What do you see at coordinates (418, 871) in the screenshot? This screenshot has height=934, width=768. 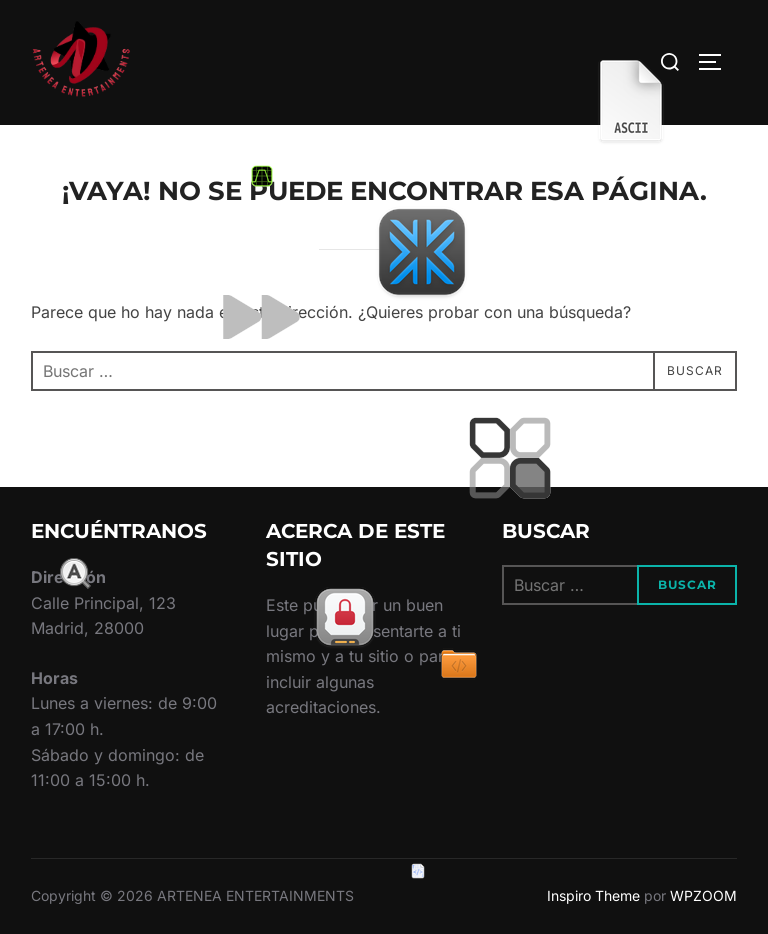 I see `a twig template file` at bounding box center [418, 871].